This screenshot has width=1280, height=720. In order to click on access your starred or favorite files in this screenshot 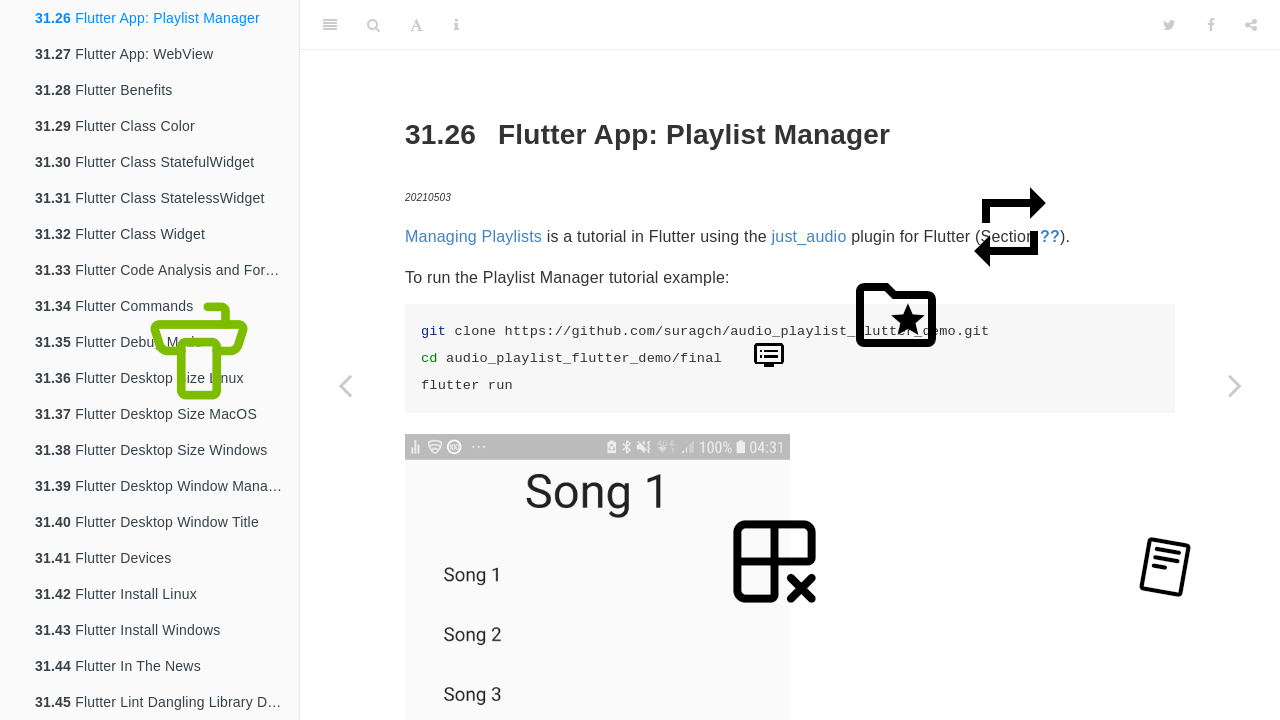, I will do `click(896, 315)`.